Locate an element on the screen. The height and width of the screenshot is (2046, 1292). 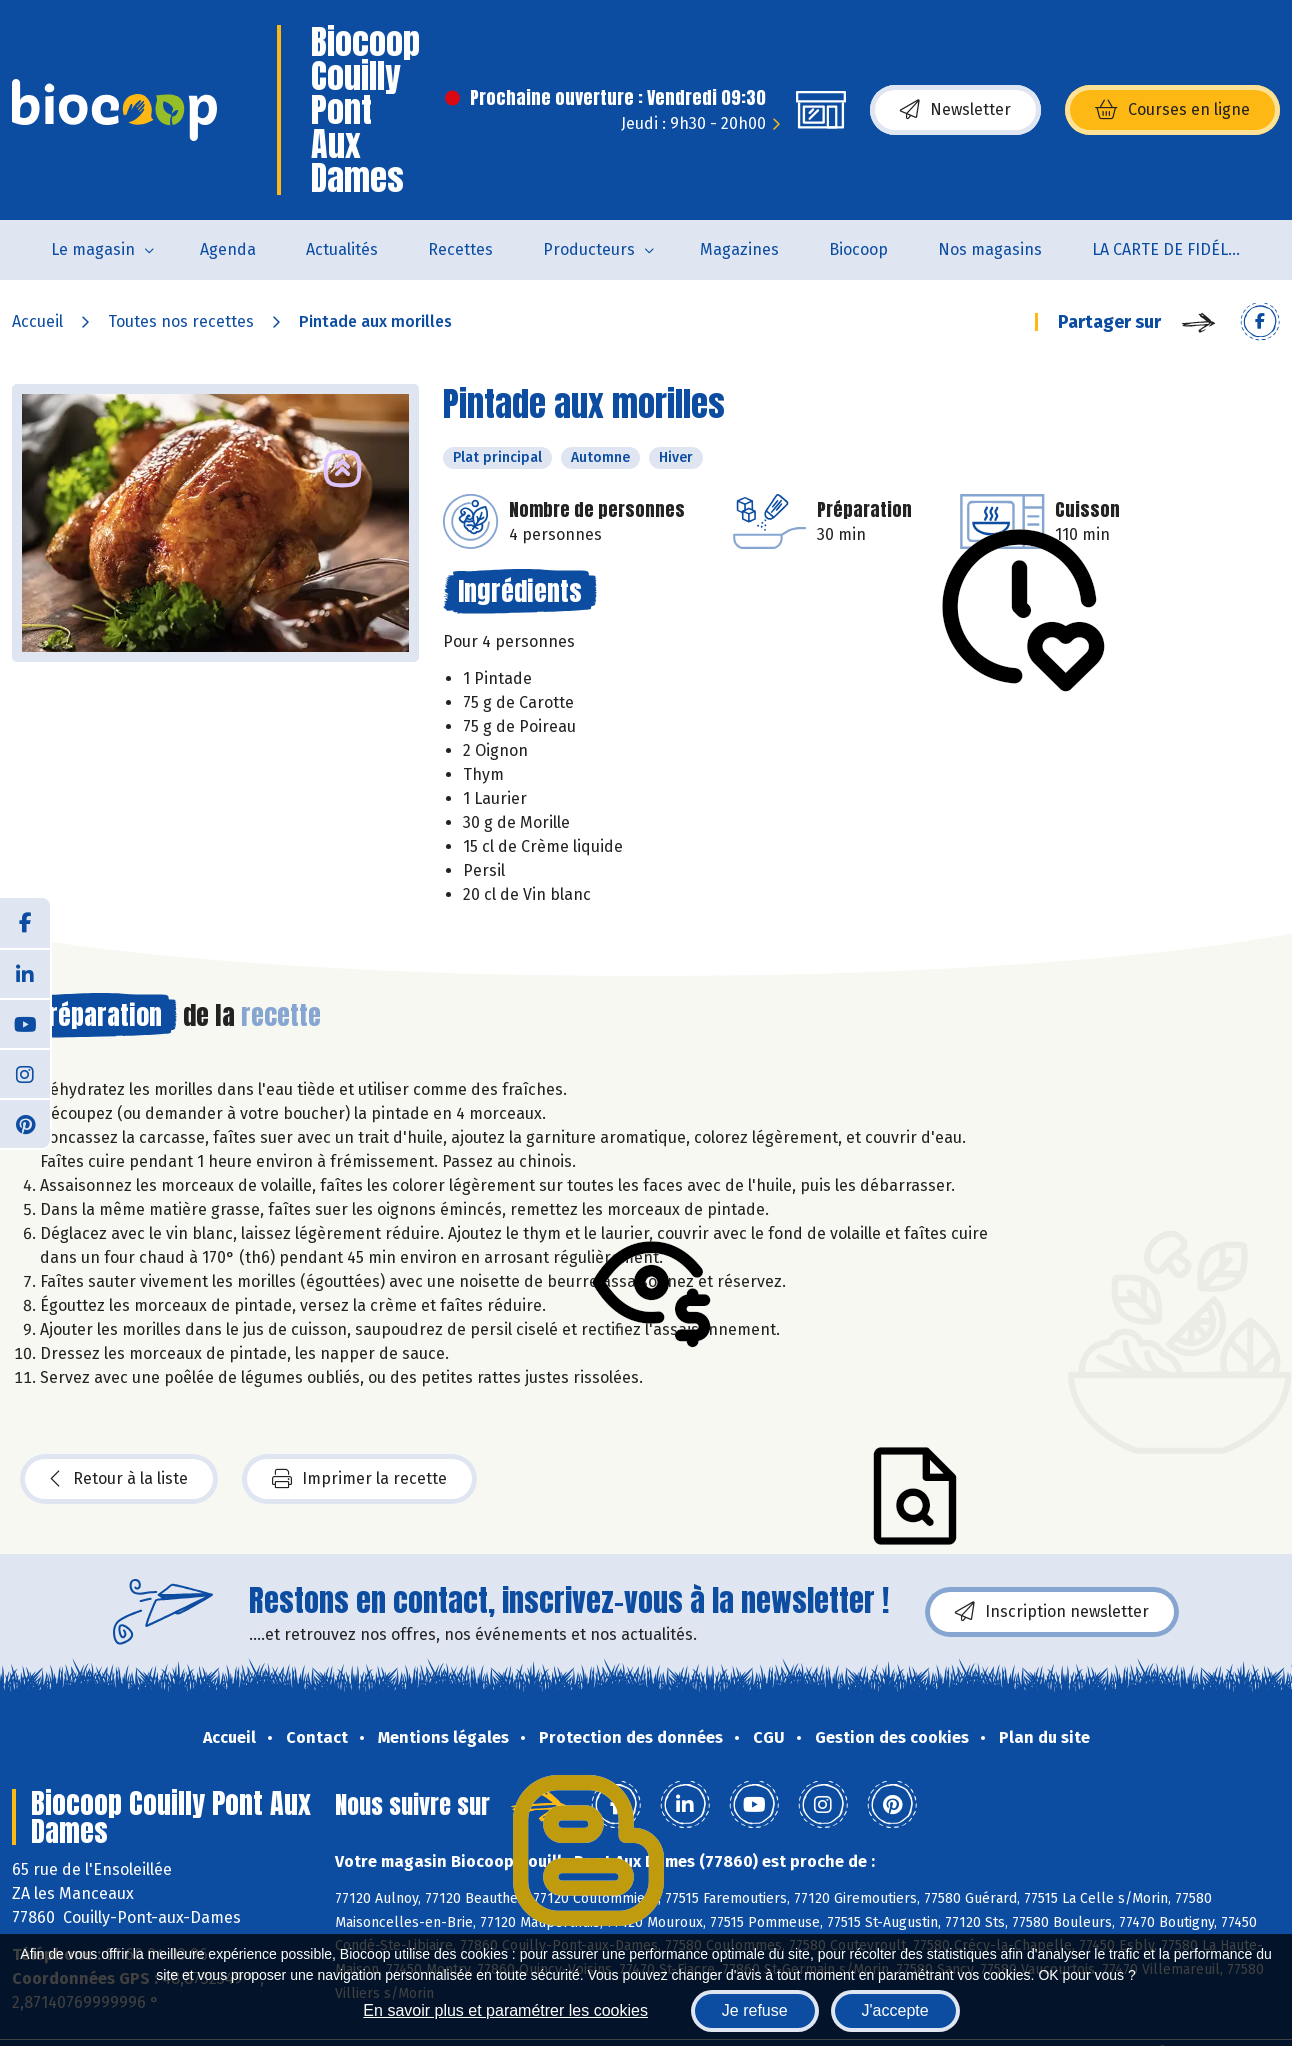
view your favorite or saved times is located at coordinates (1019, 606).